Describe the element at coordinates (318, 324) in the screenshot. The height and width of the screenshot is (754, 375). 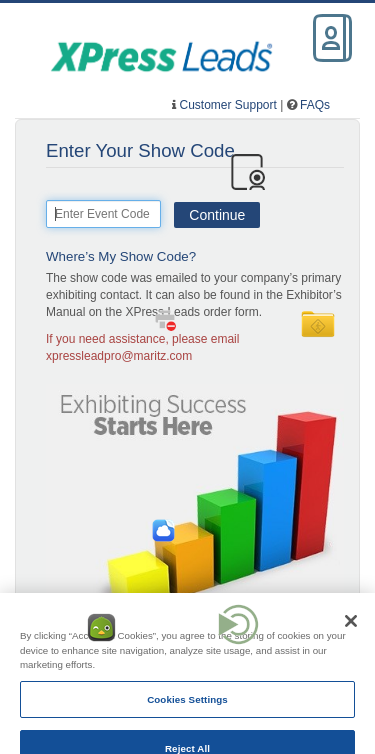
I see `access the public folder for shared files` at that location.